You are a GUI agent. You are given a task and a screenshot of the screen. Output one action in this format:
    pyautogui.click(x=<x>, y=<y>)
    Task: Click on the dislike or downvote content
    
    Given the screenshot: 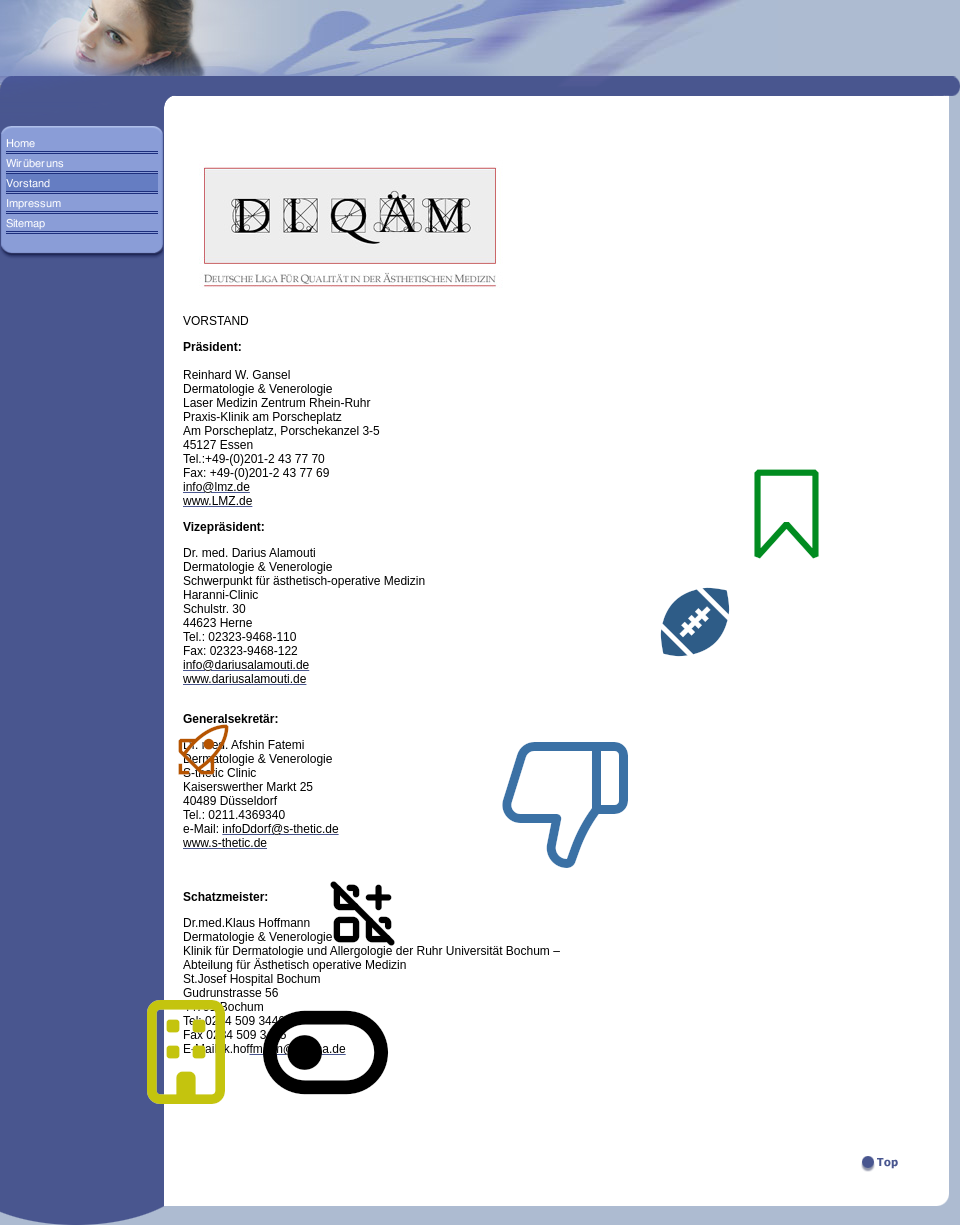 What is the action you would take?
    pyautogui.click(x=565, y=805)
    